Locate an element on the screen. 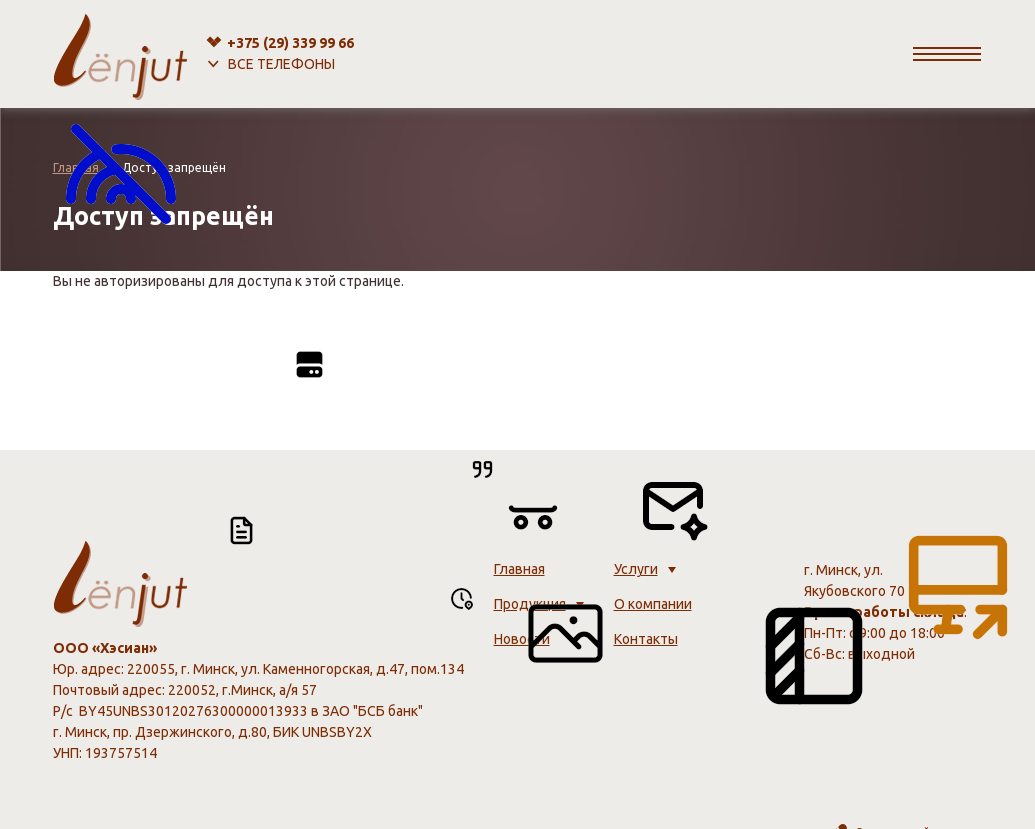 The height and width of the screenshot is (829, 1035). browse skateboarding gear or products is located at coordinates (533, 515).